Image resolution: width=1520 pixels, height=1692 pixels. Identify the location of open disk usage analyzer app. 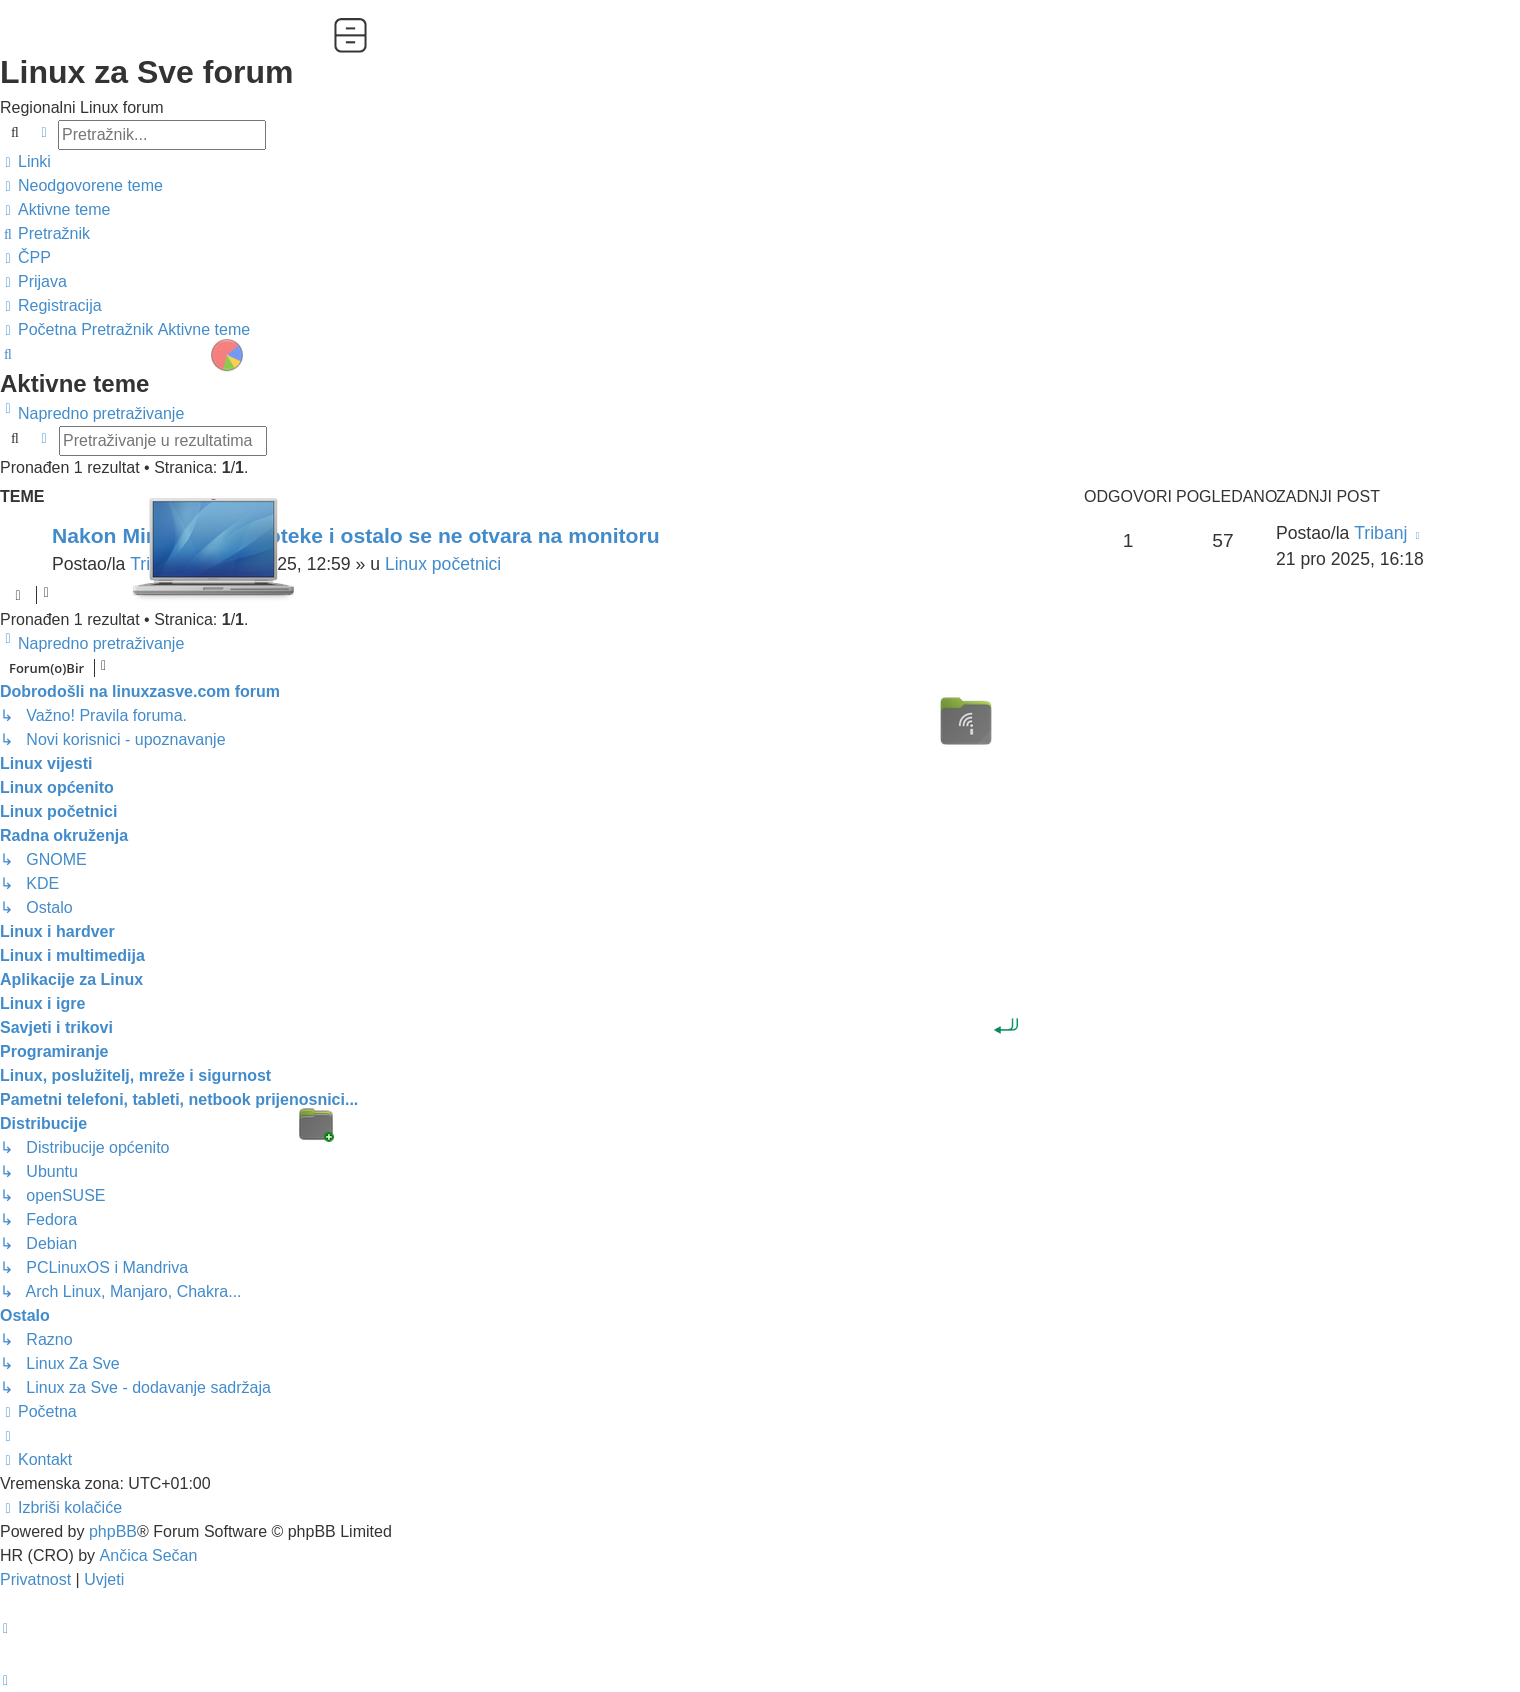
(227, 355).